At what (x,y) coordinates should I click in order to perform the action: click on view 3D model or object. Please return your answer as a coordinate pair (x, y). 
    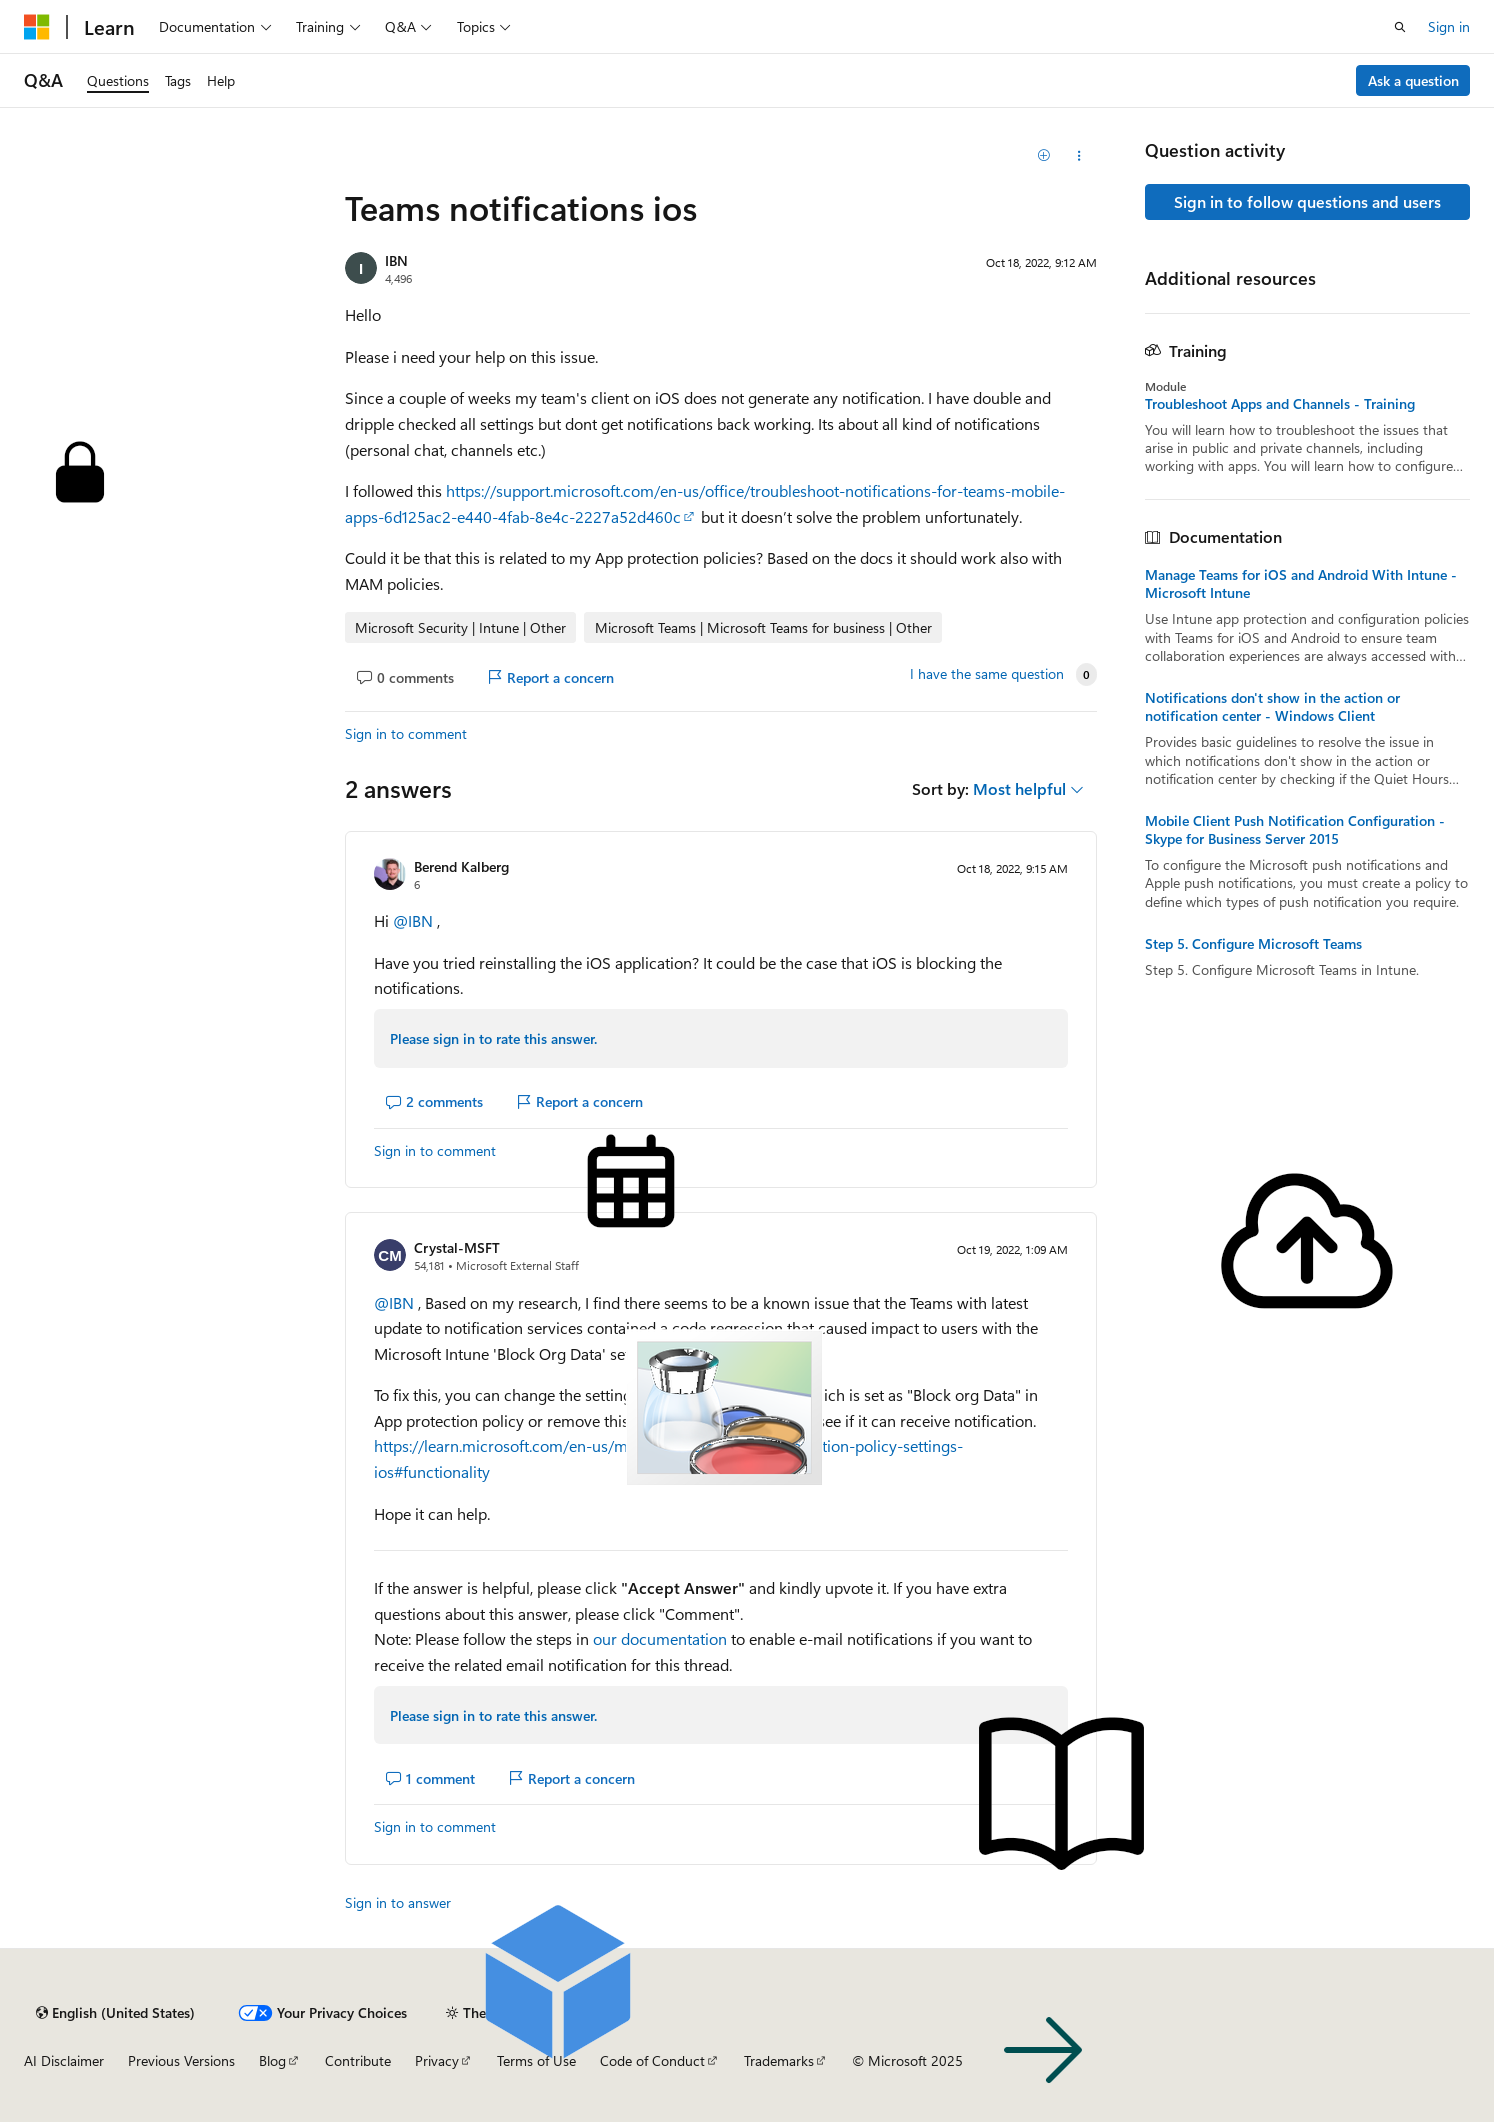
    Looking at the image, I should click on (558, 1983).